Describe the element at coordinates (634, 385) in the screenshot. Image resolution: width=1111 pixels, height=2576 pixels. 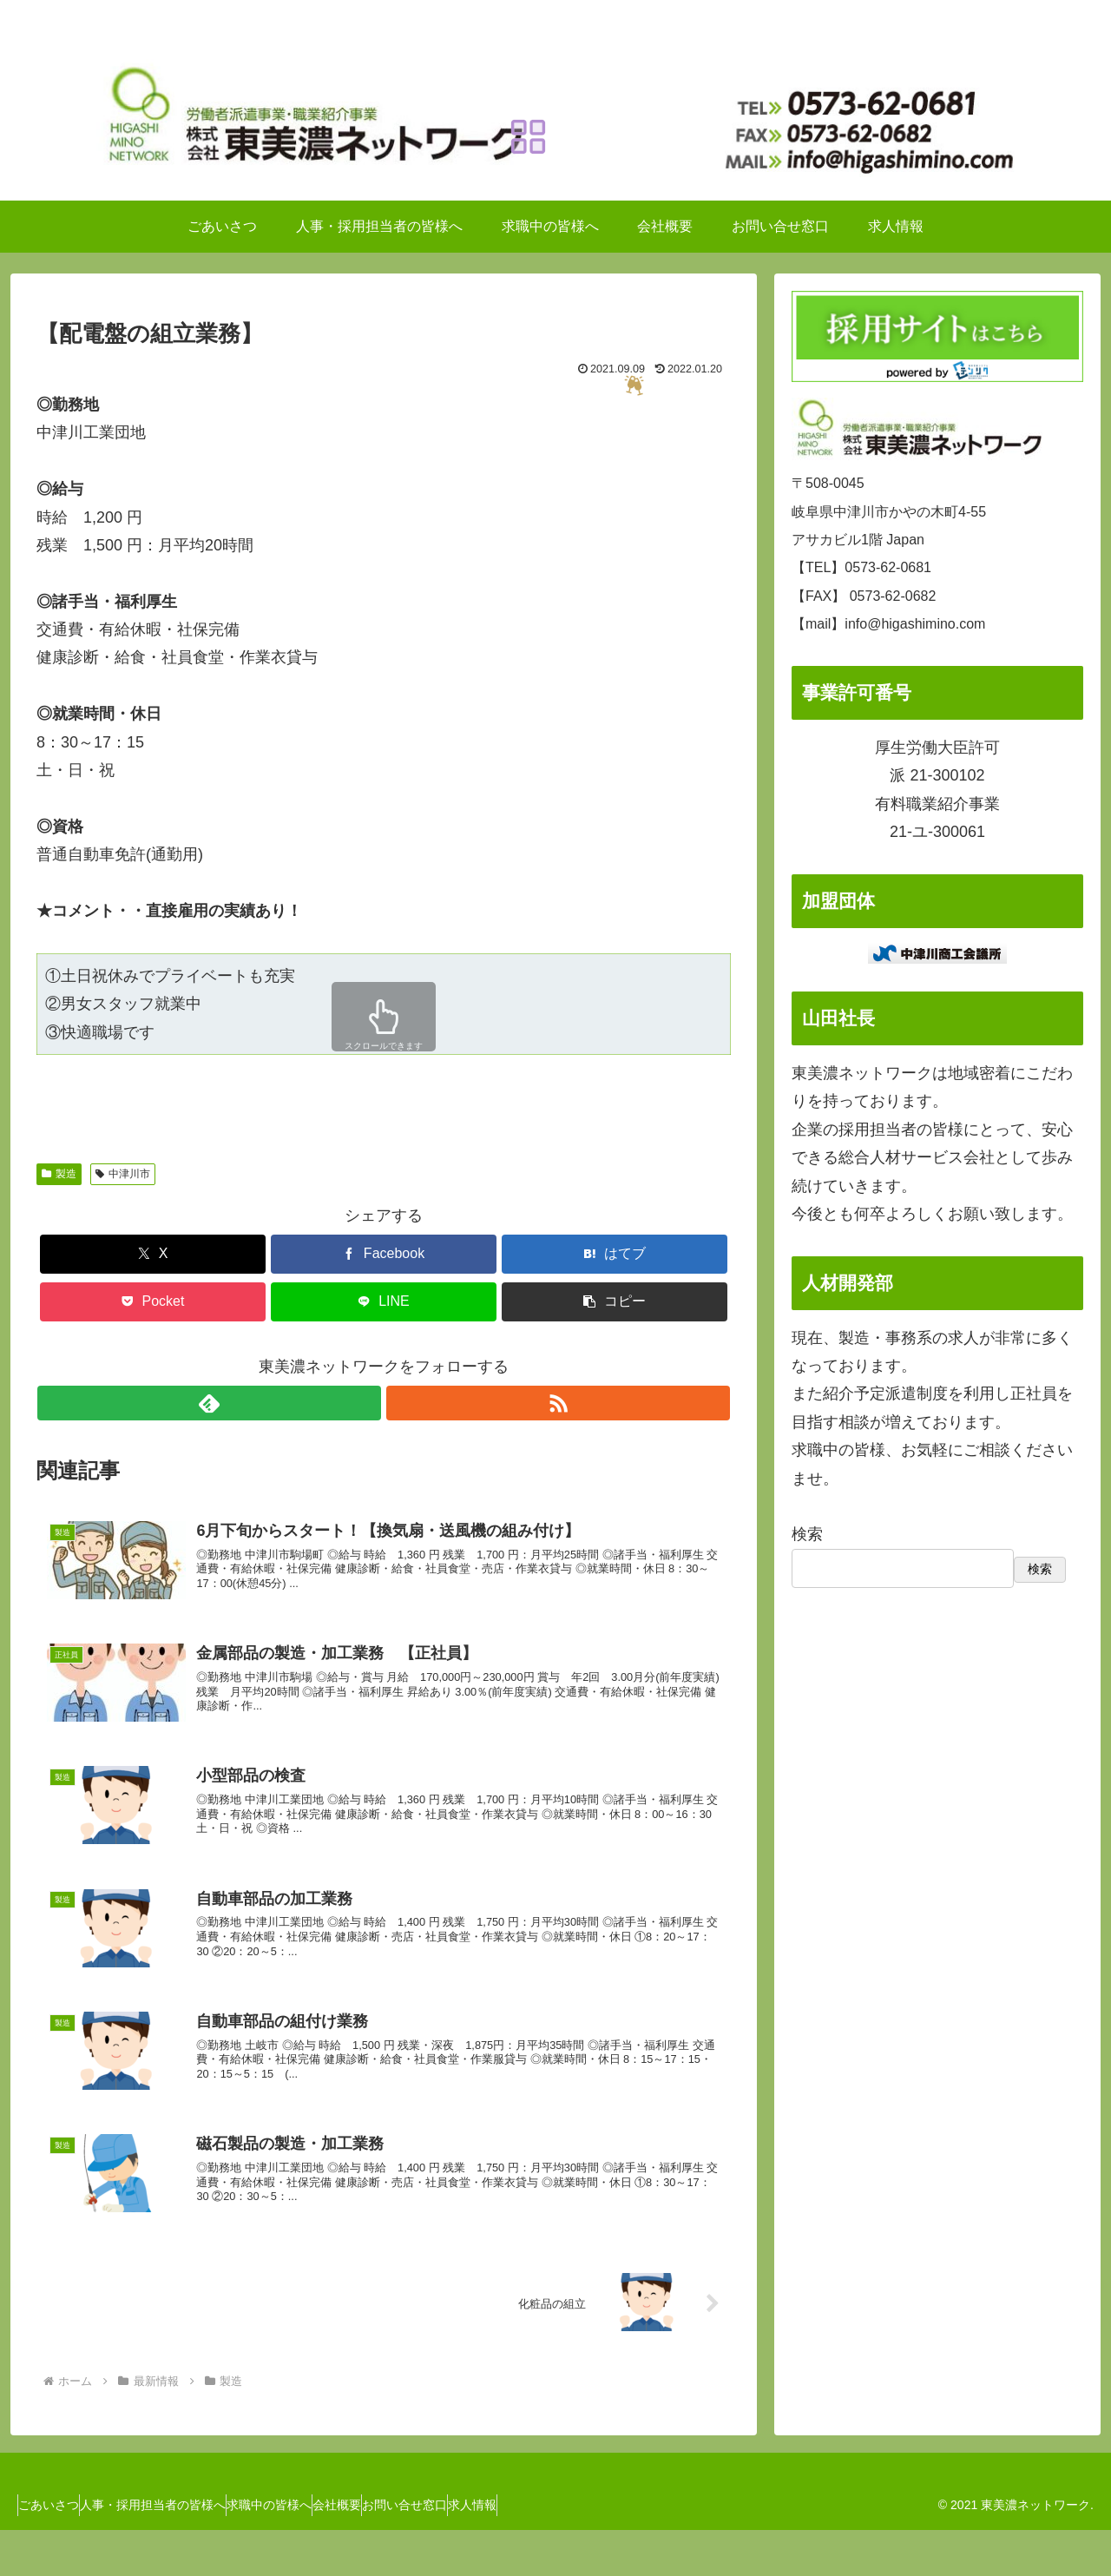
I see `celebrate an achievement or milestone` at that location.